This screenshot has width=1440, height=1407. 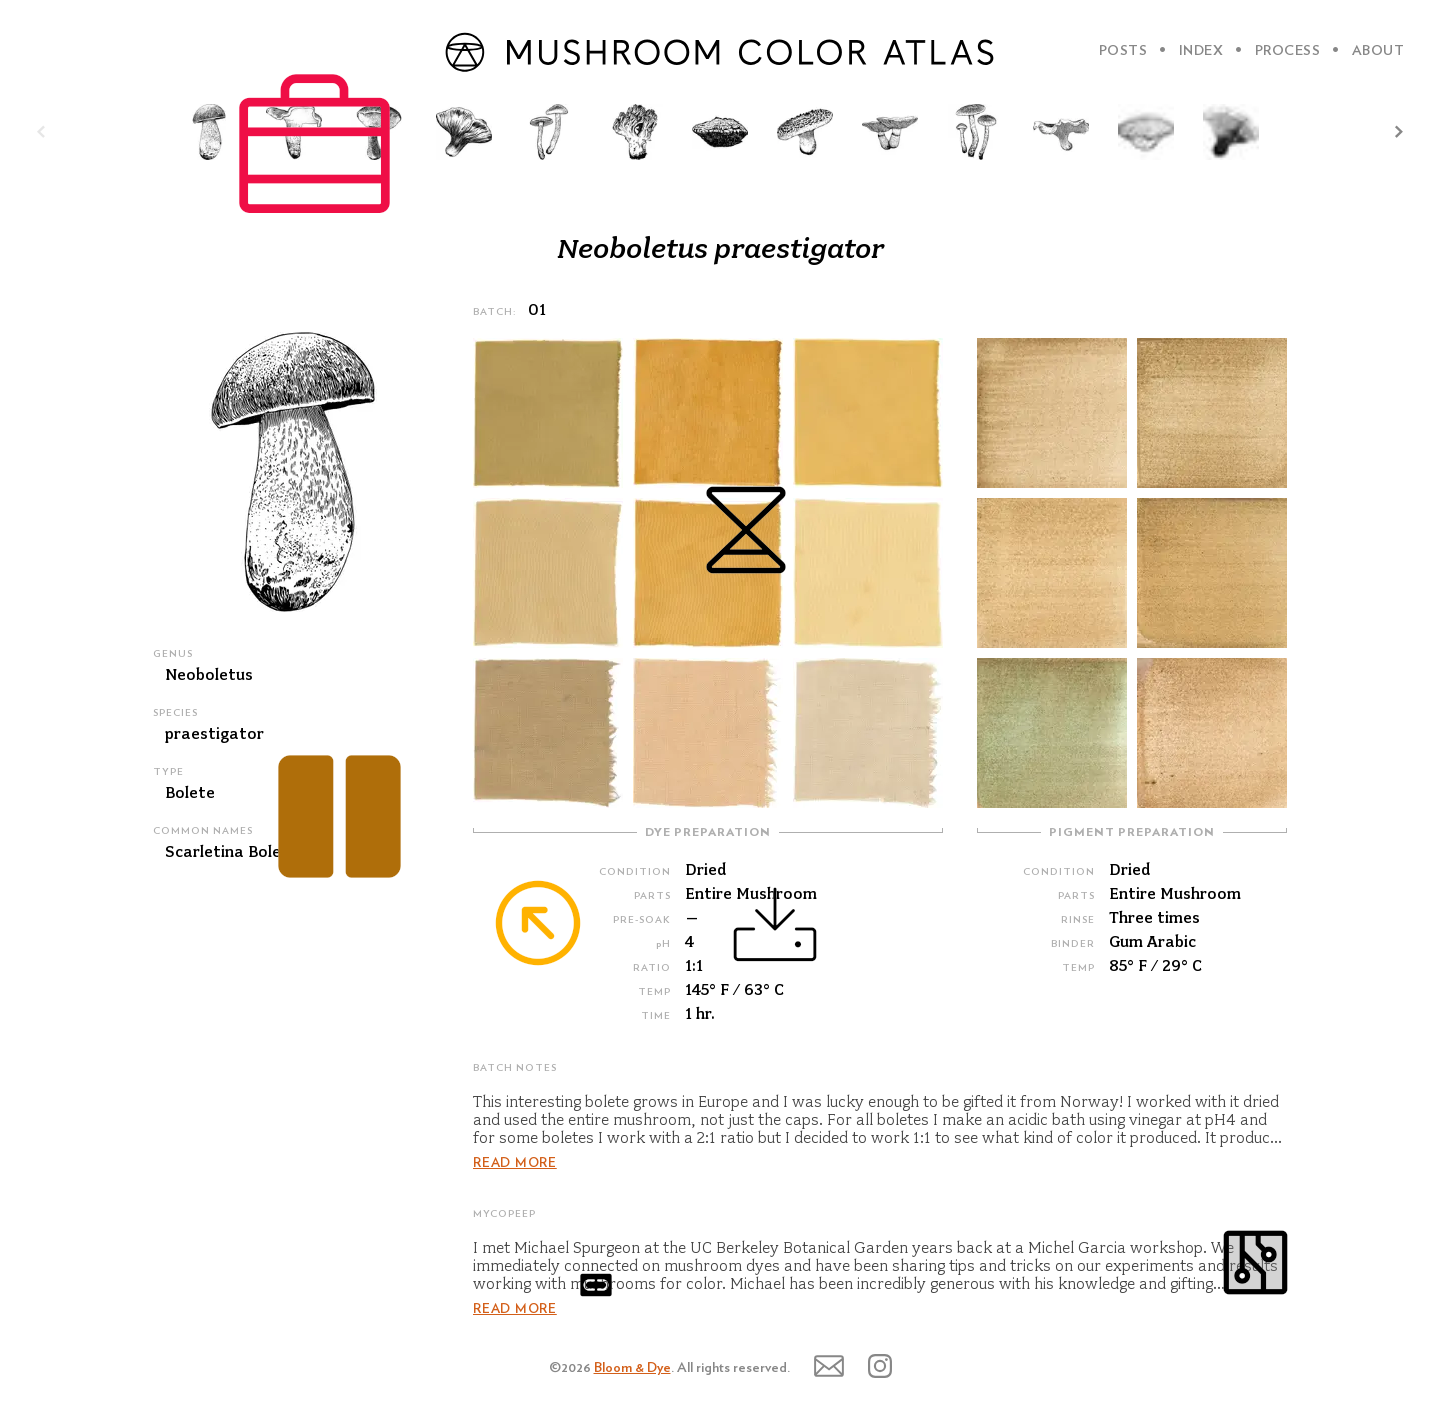 What do you see at coordinates (314, 149) in the screenshot?
I see `access work or business documents` at bounding box center [314, 149].